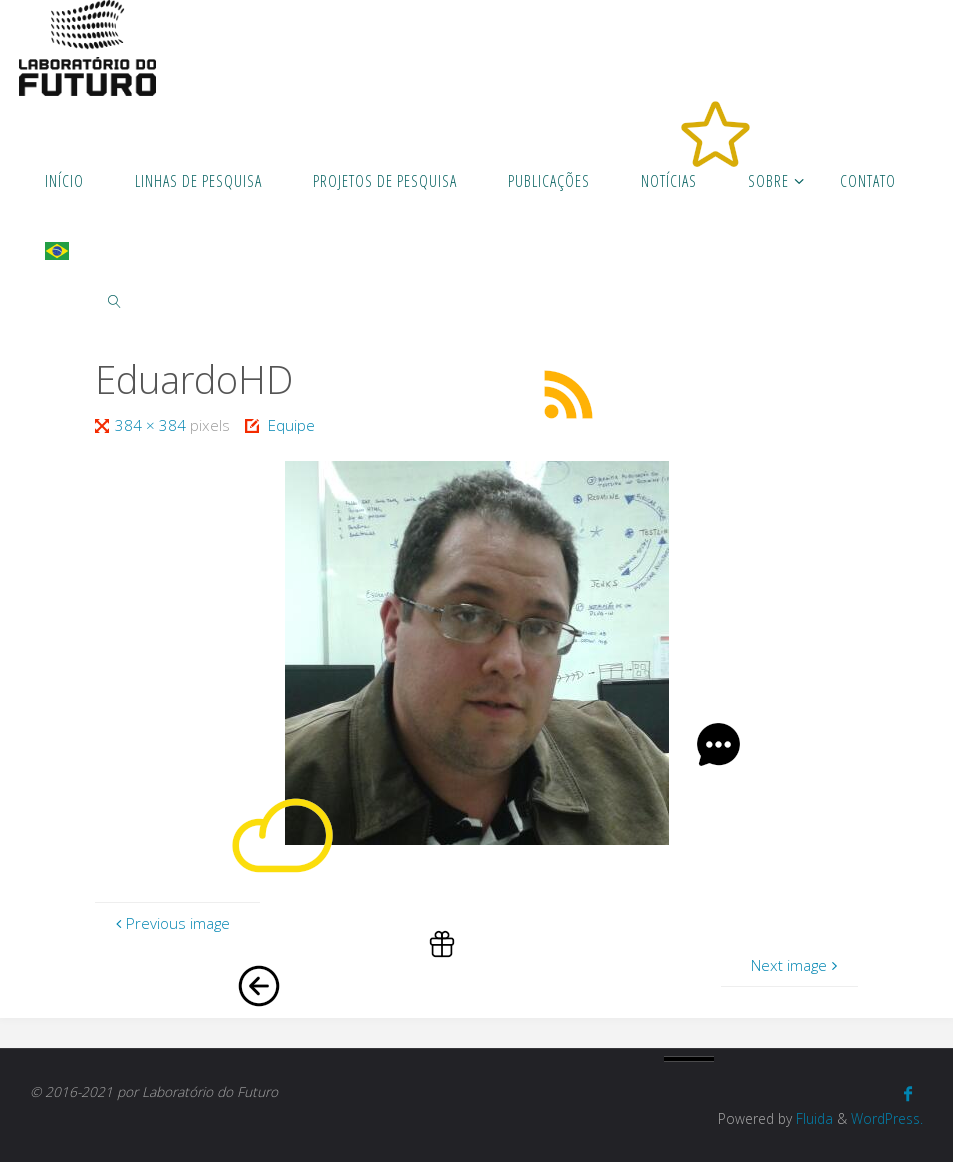 This screenshot has width=953, height=1162. I want to click on access cloud storage, so click(282, 835).